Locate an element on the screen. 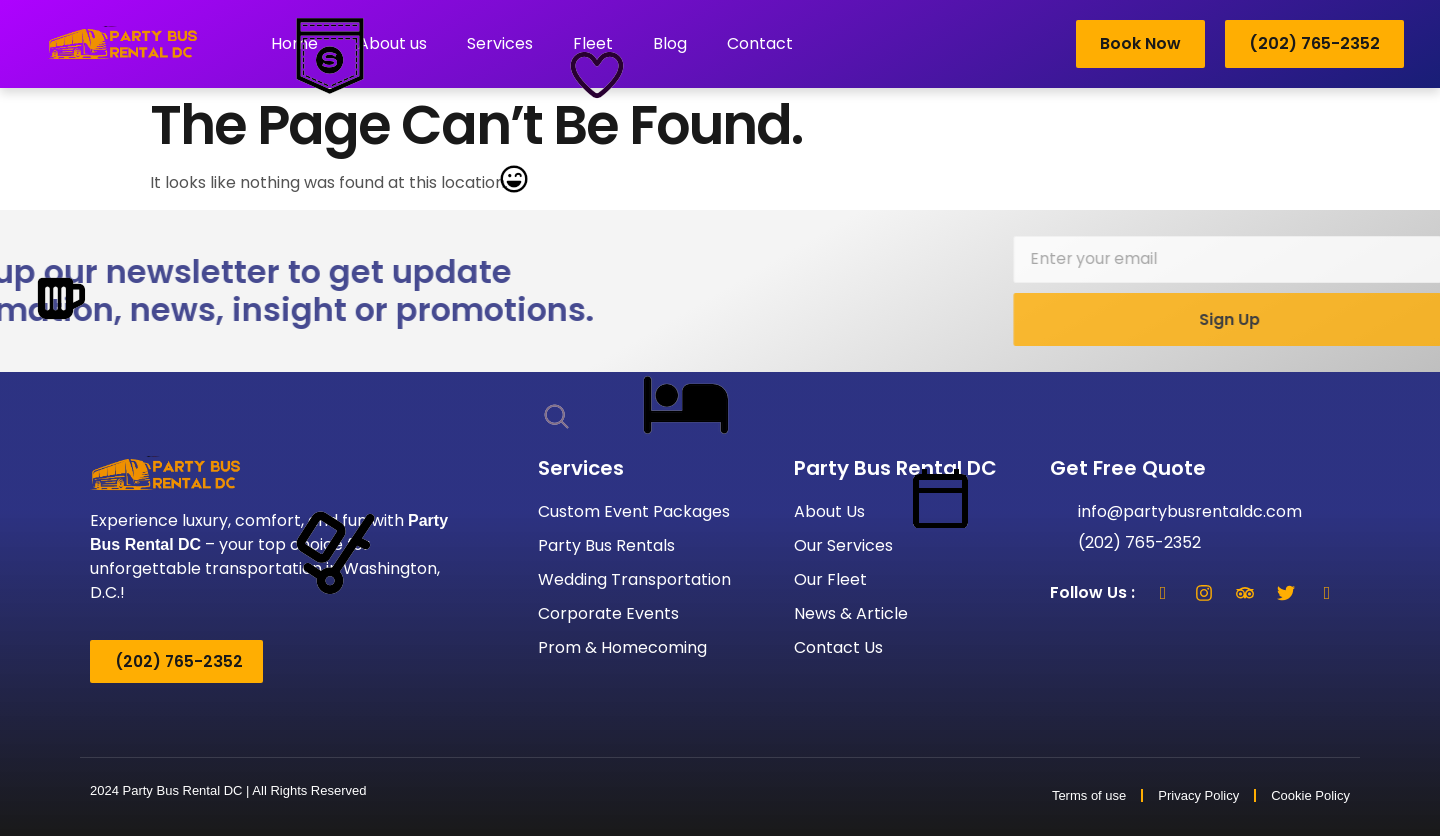 The width and height of the screenshot is (1440, 837). view your shopping cart is located at coordinates (334, 549).